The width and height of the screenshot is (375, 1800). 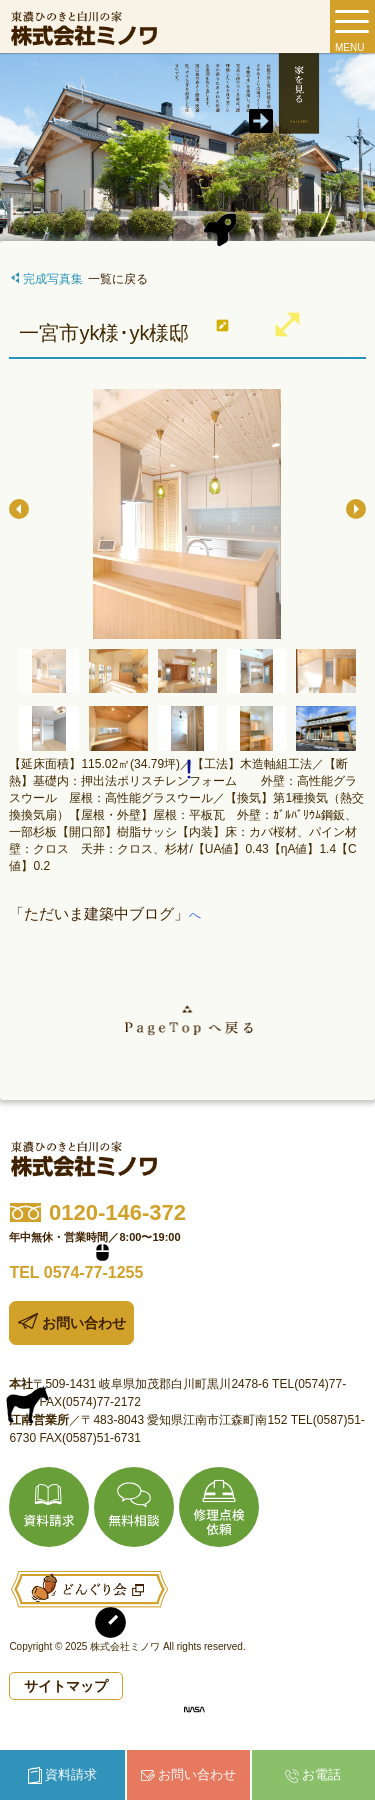 What do you see at coordinates (194, 1709) in the screenshot?
I see `NASA official app or website link` at bounding box center [194, 1709].